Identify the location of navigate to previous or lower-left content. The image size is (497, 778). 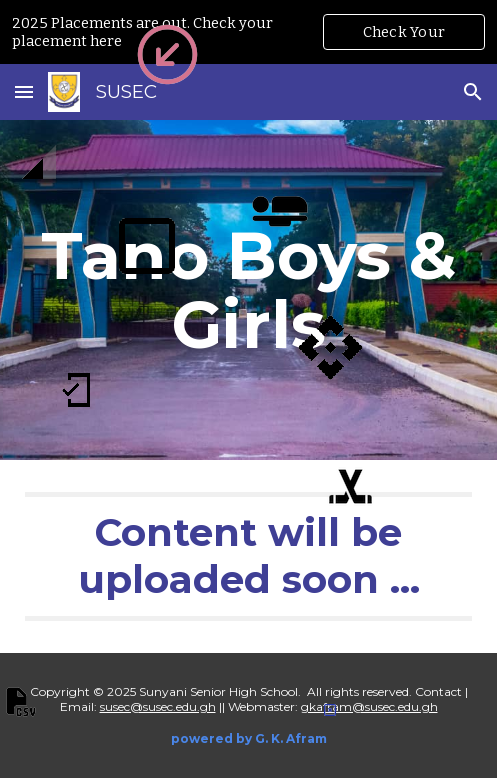
(167, 54).